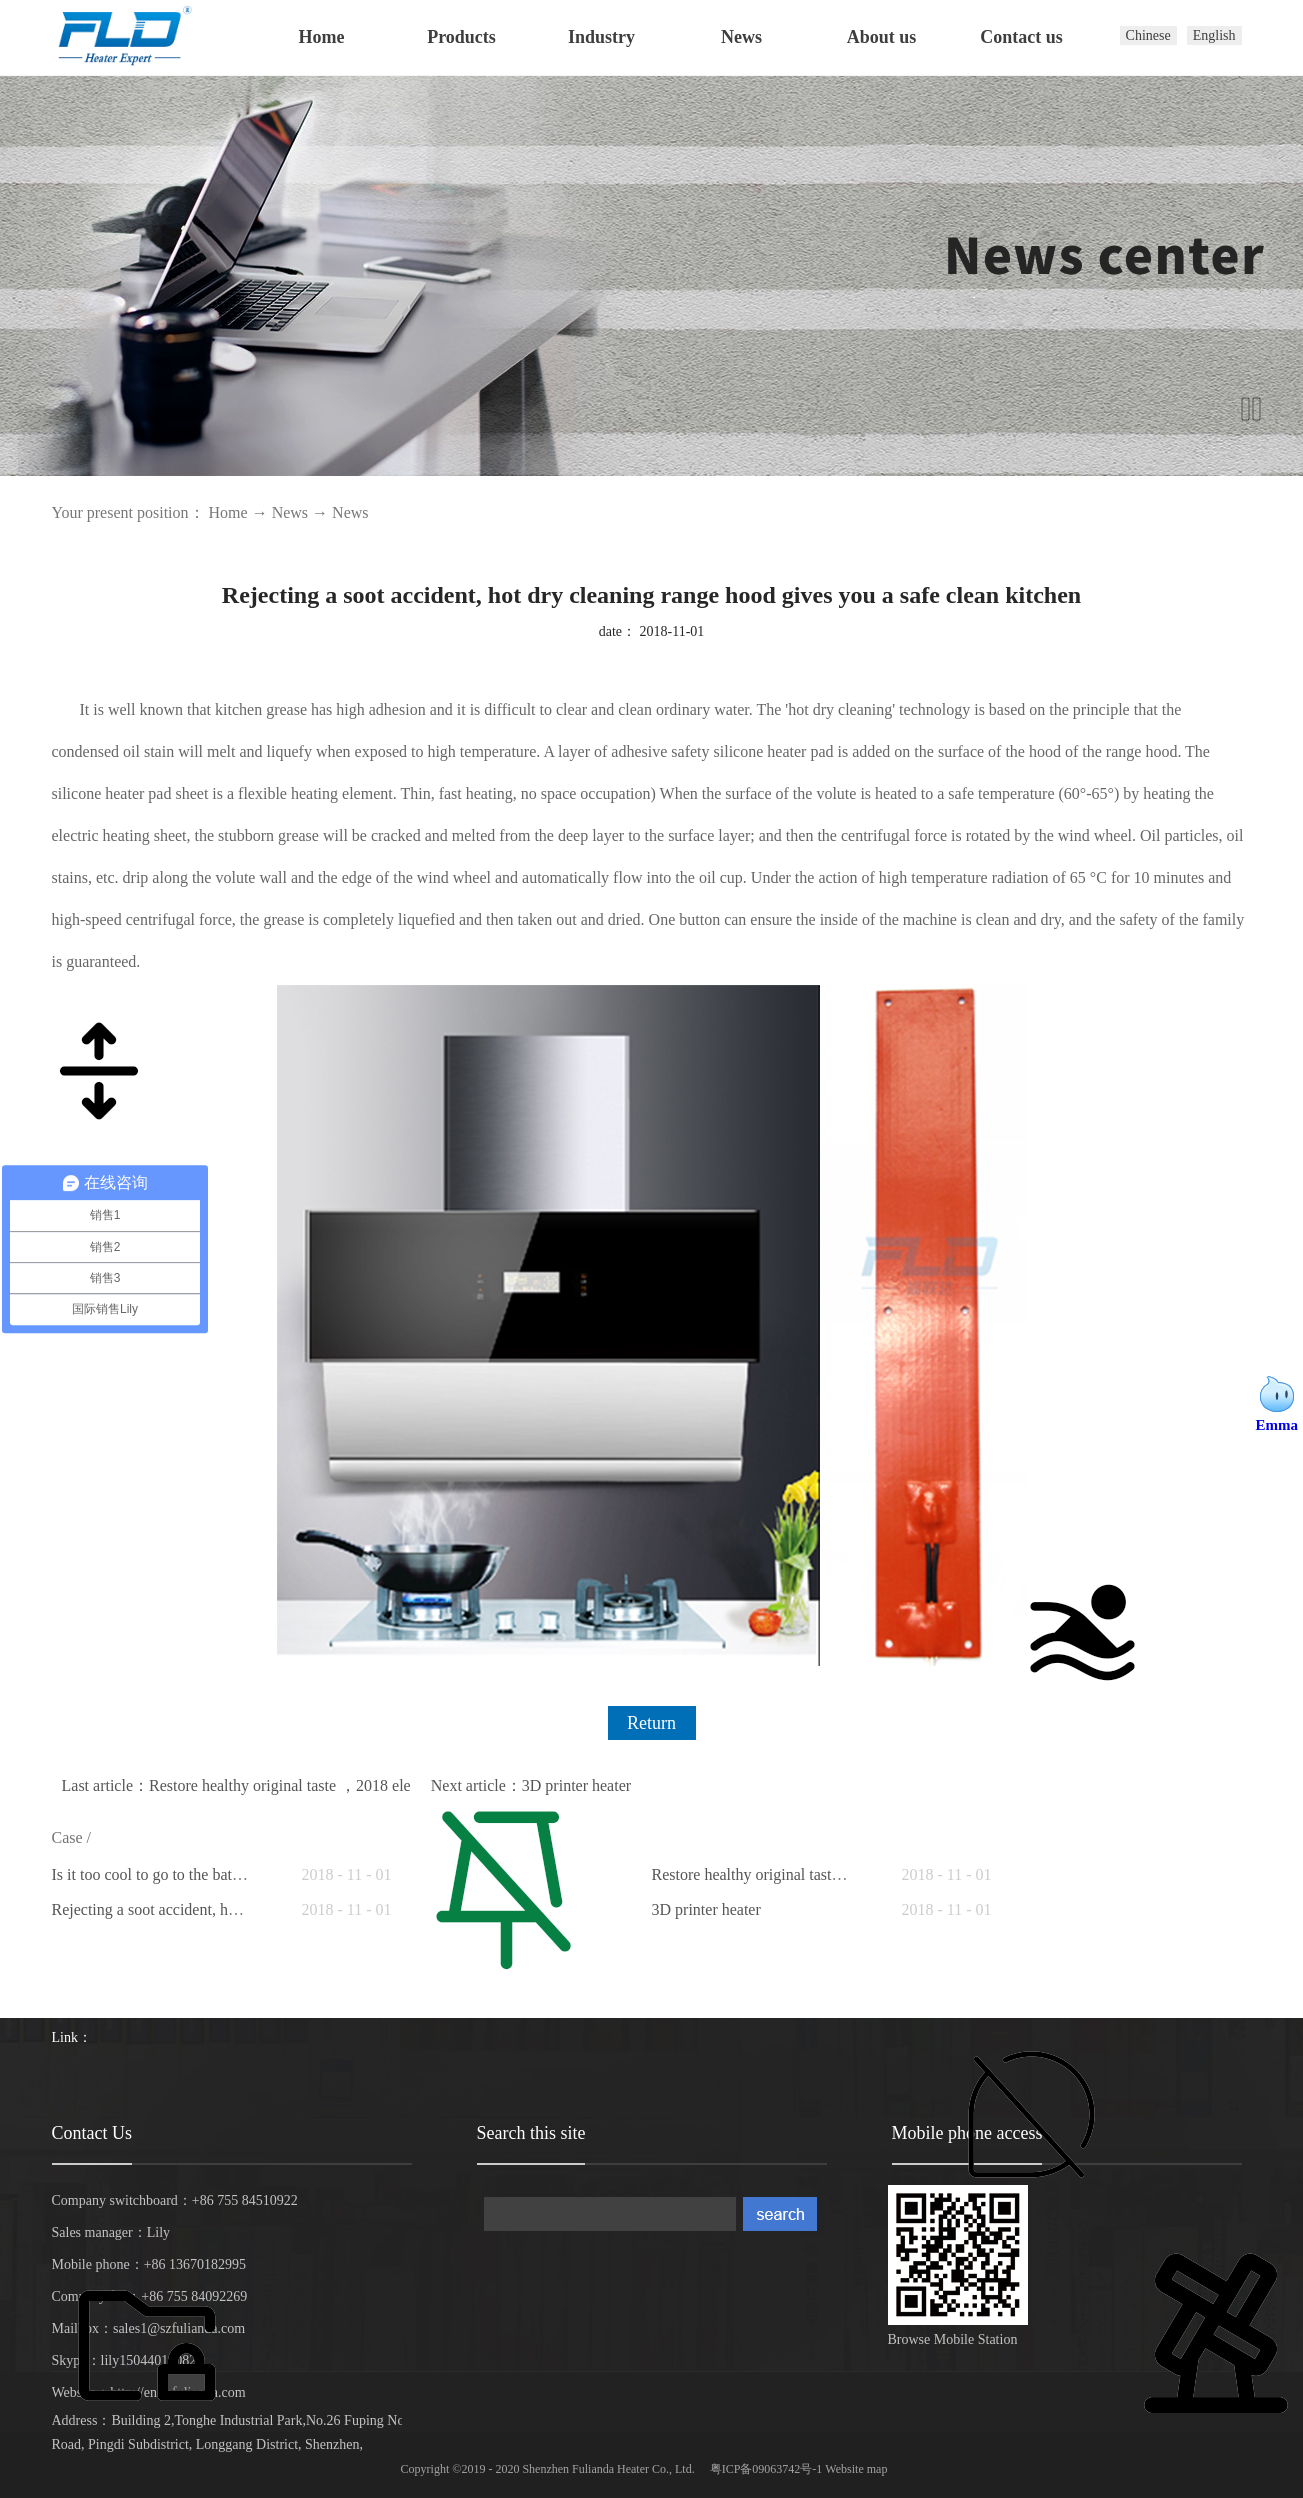 The width and height of the screenshot is (1303, 2498). I want to click on expand content vertically, so click(99, 1071).